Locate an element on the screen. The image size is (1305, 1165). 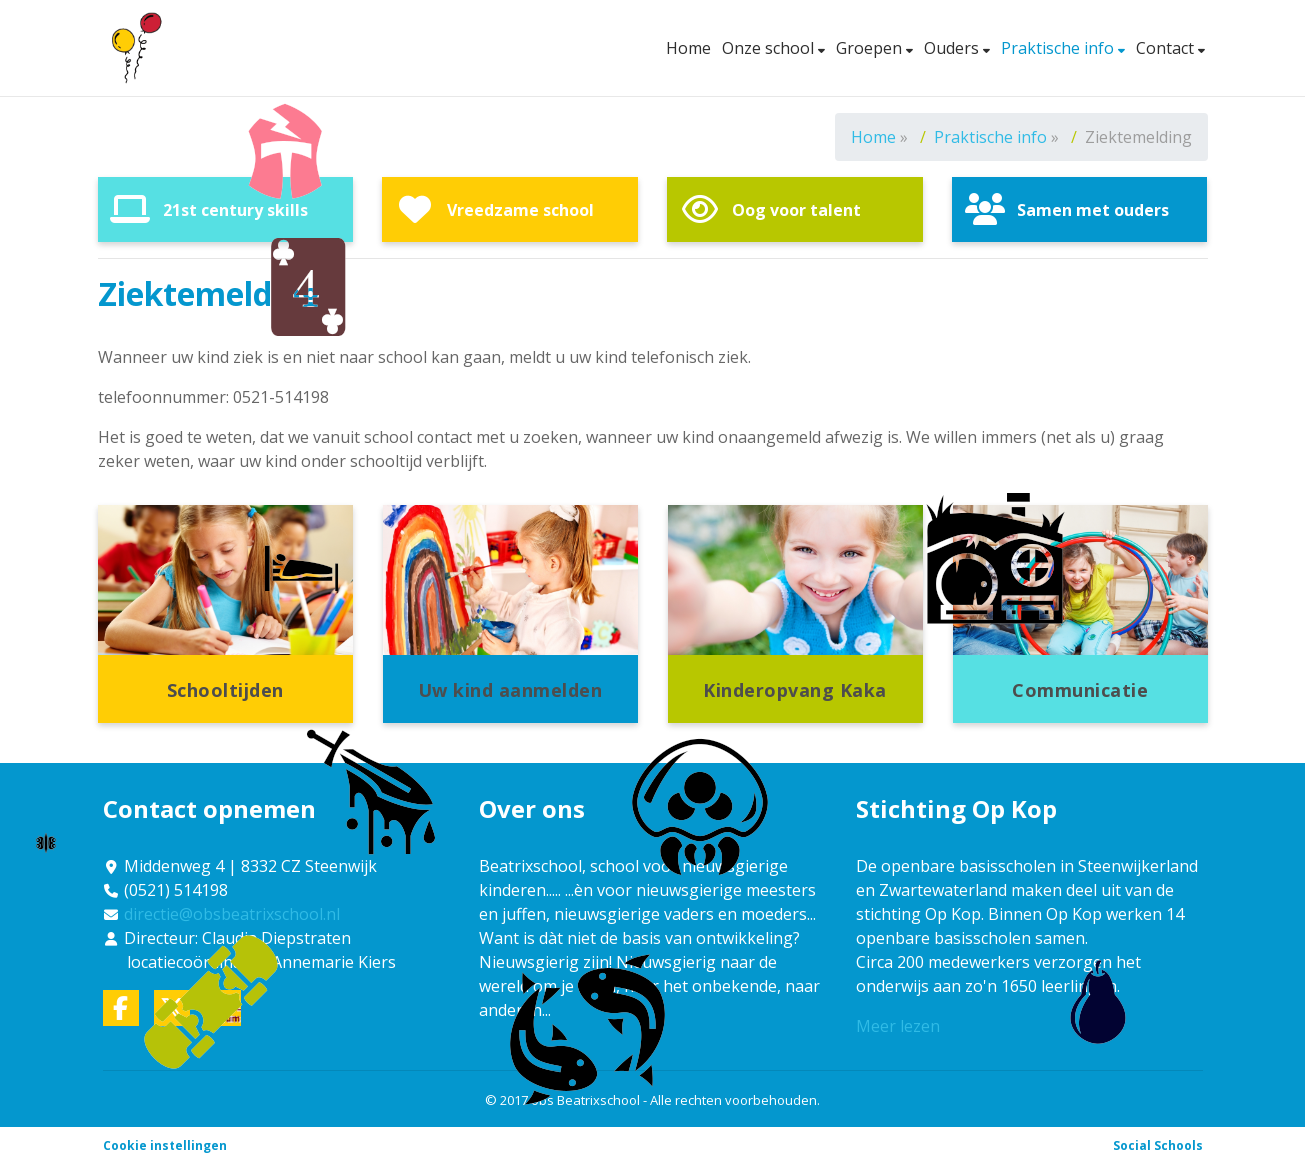
abstract game element or power-up indicator is located at coordinates (46, 843).